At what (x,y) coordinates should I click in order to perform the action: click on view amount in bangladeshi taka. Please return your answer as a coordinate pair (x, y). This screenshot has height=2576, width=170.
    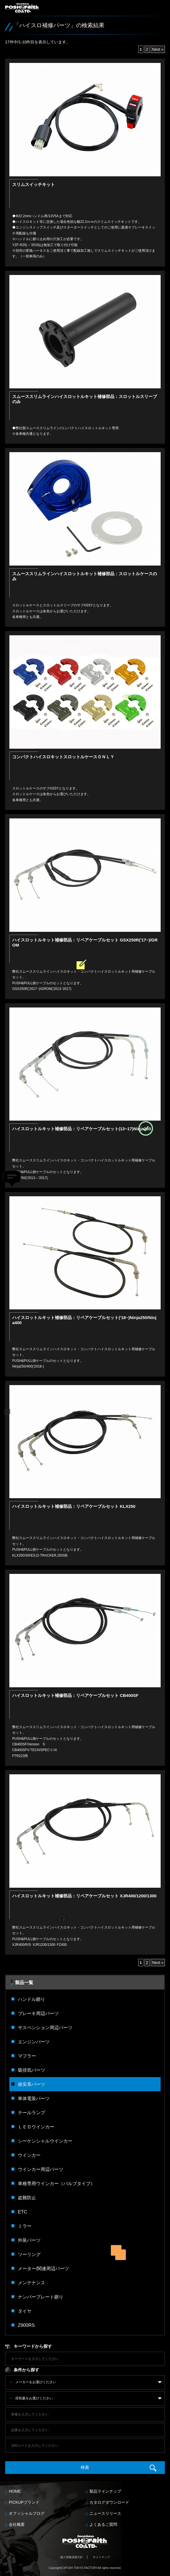
    Looking at the image, I should click on (62, 1920).